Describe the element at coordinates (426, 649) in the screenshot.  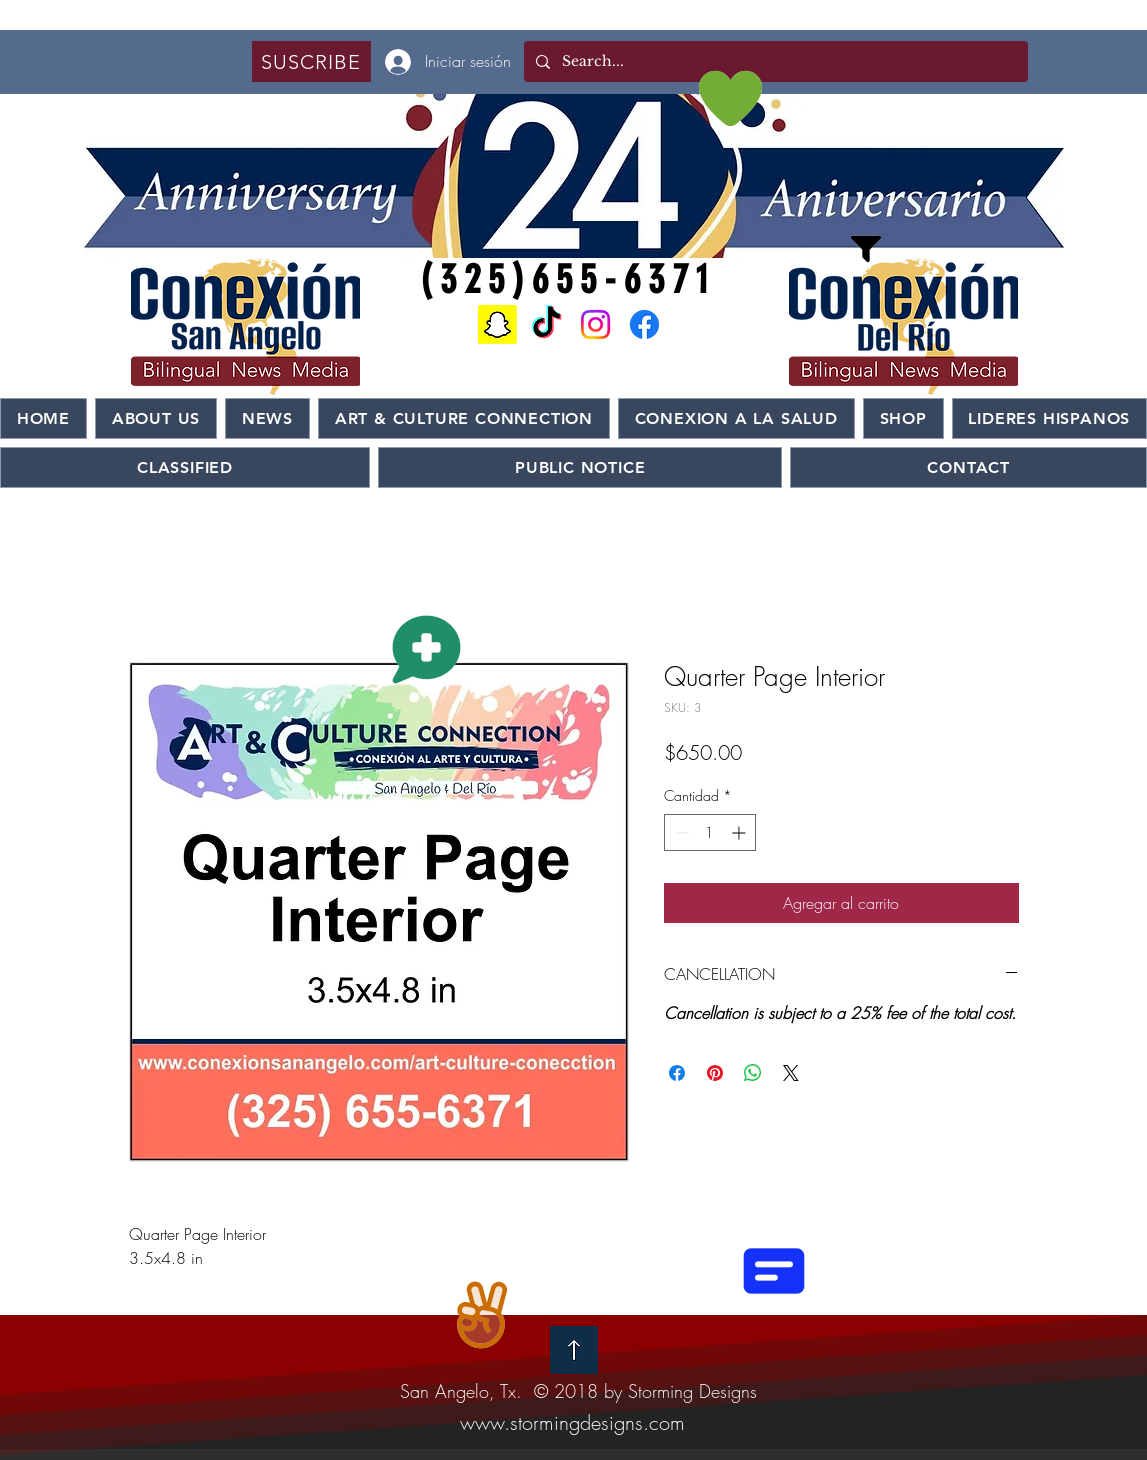
I see `access medical chat or health support` at that location.